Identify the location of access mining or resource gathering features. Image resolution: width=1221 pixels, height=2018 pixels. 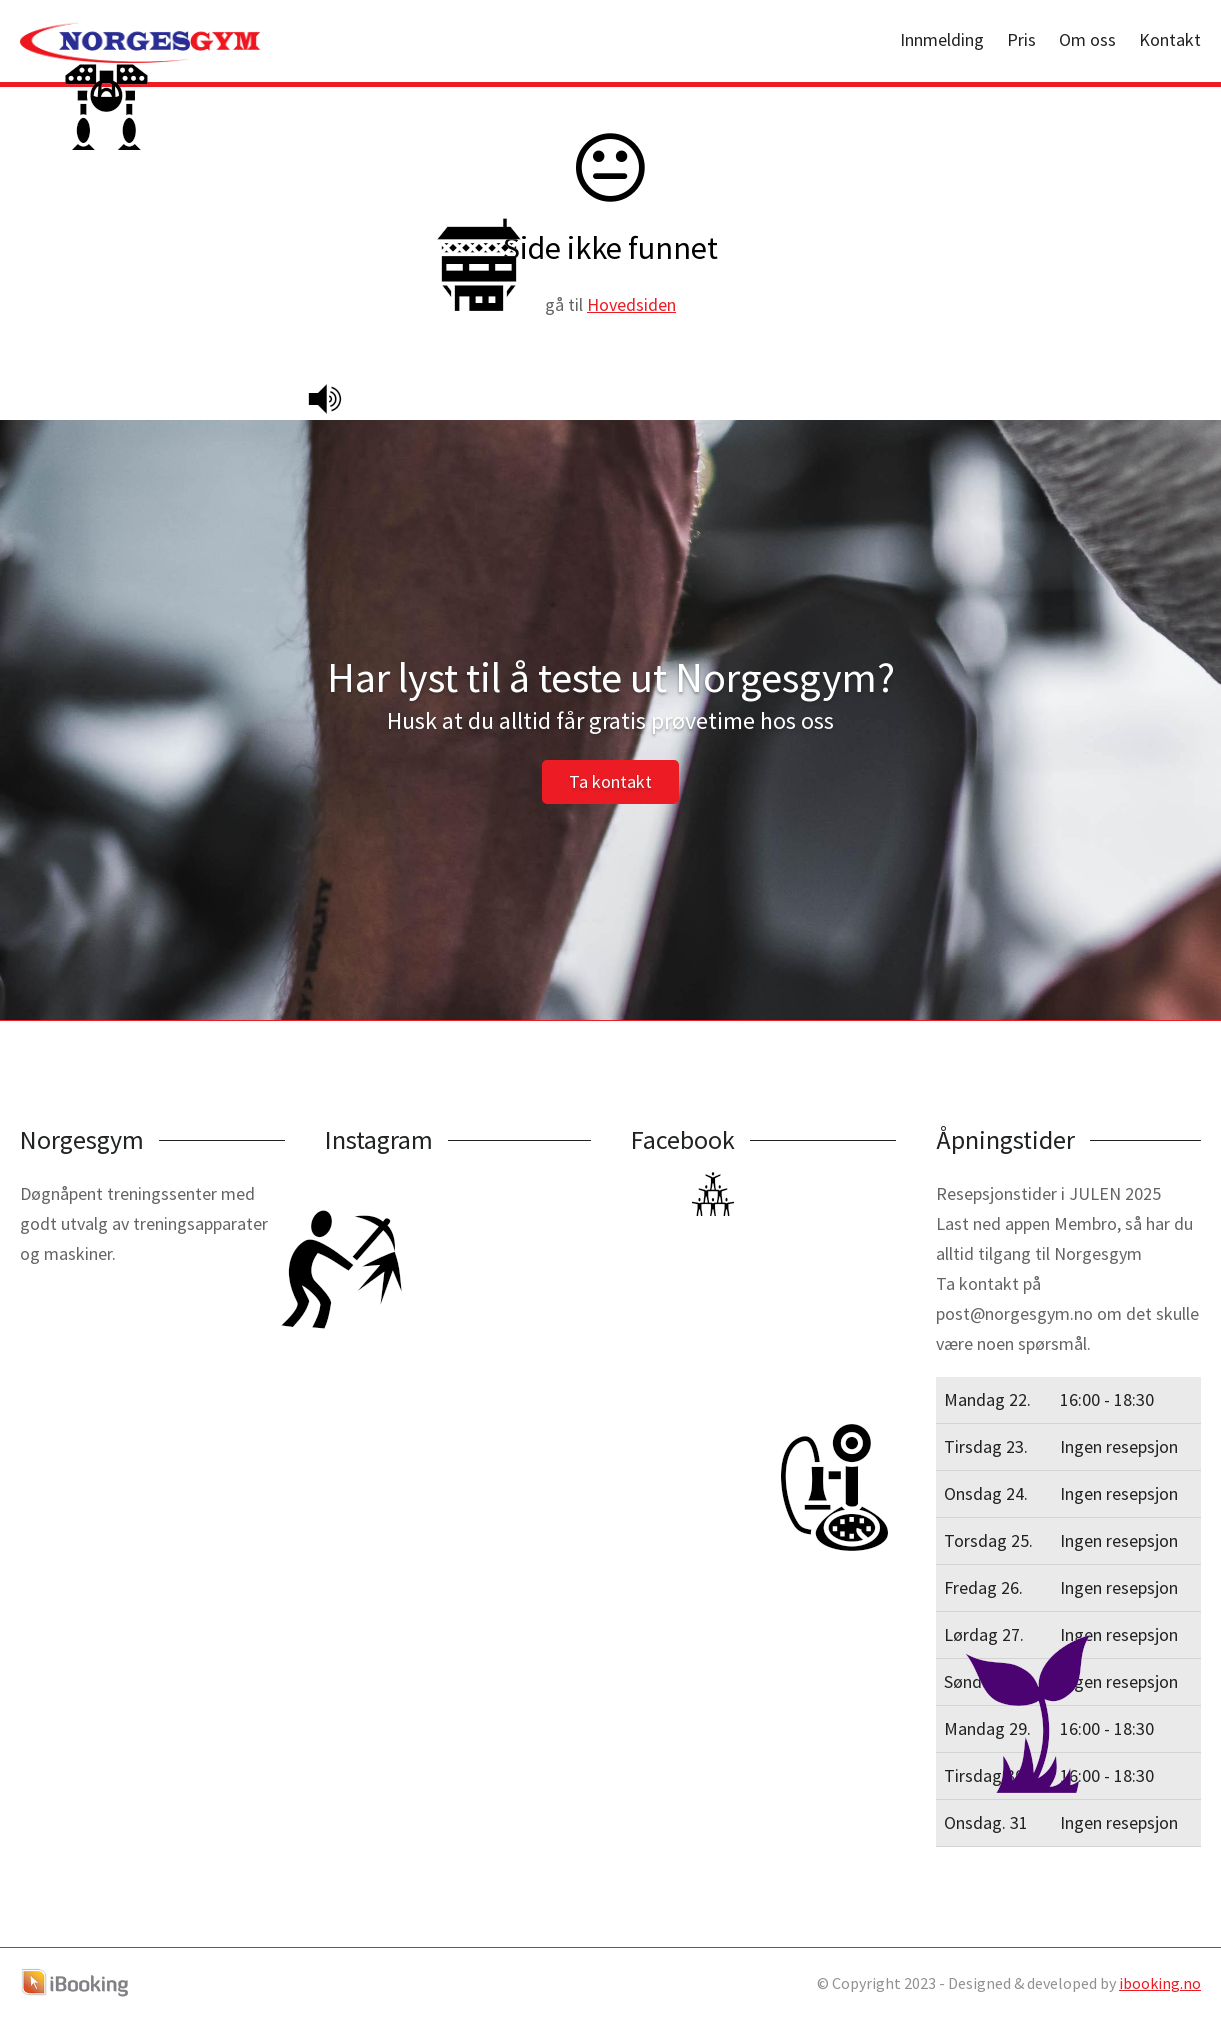
(341, 1269).